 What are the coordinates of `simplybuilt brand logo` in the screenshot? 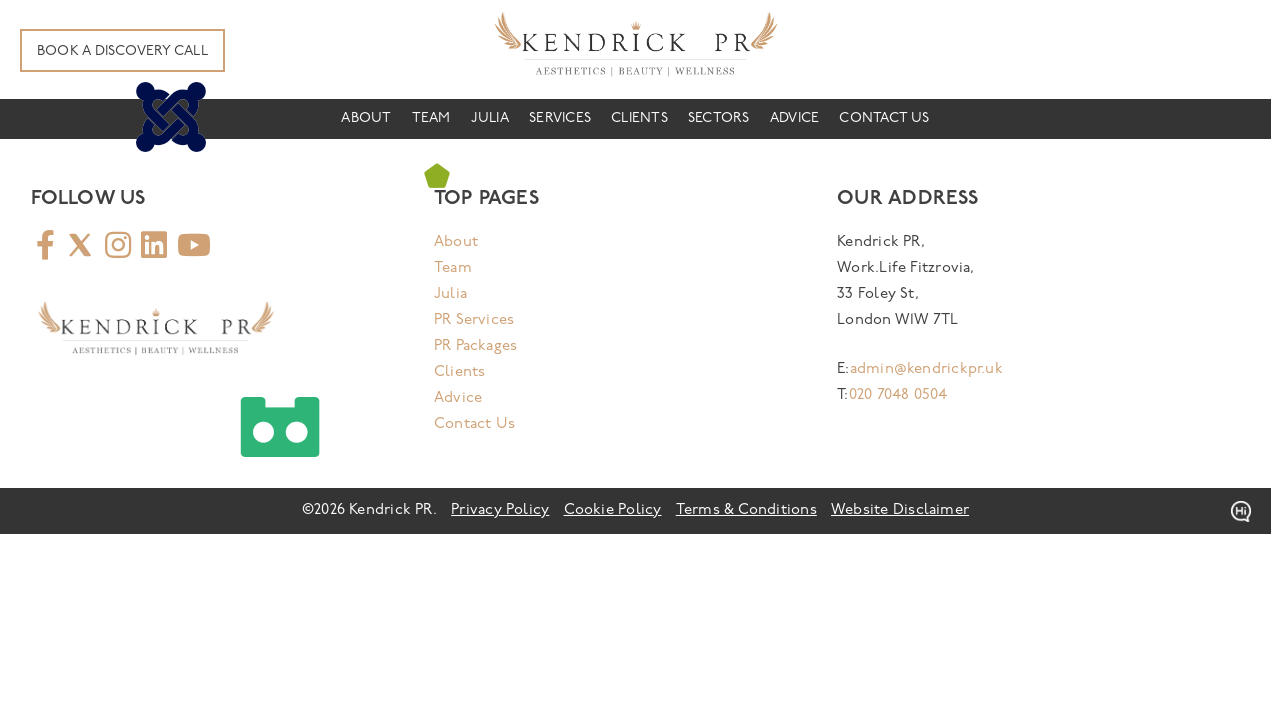 It's located at (280, 427).